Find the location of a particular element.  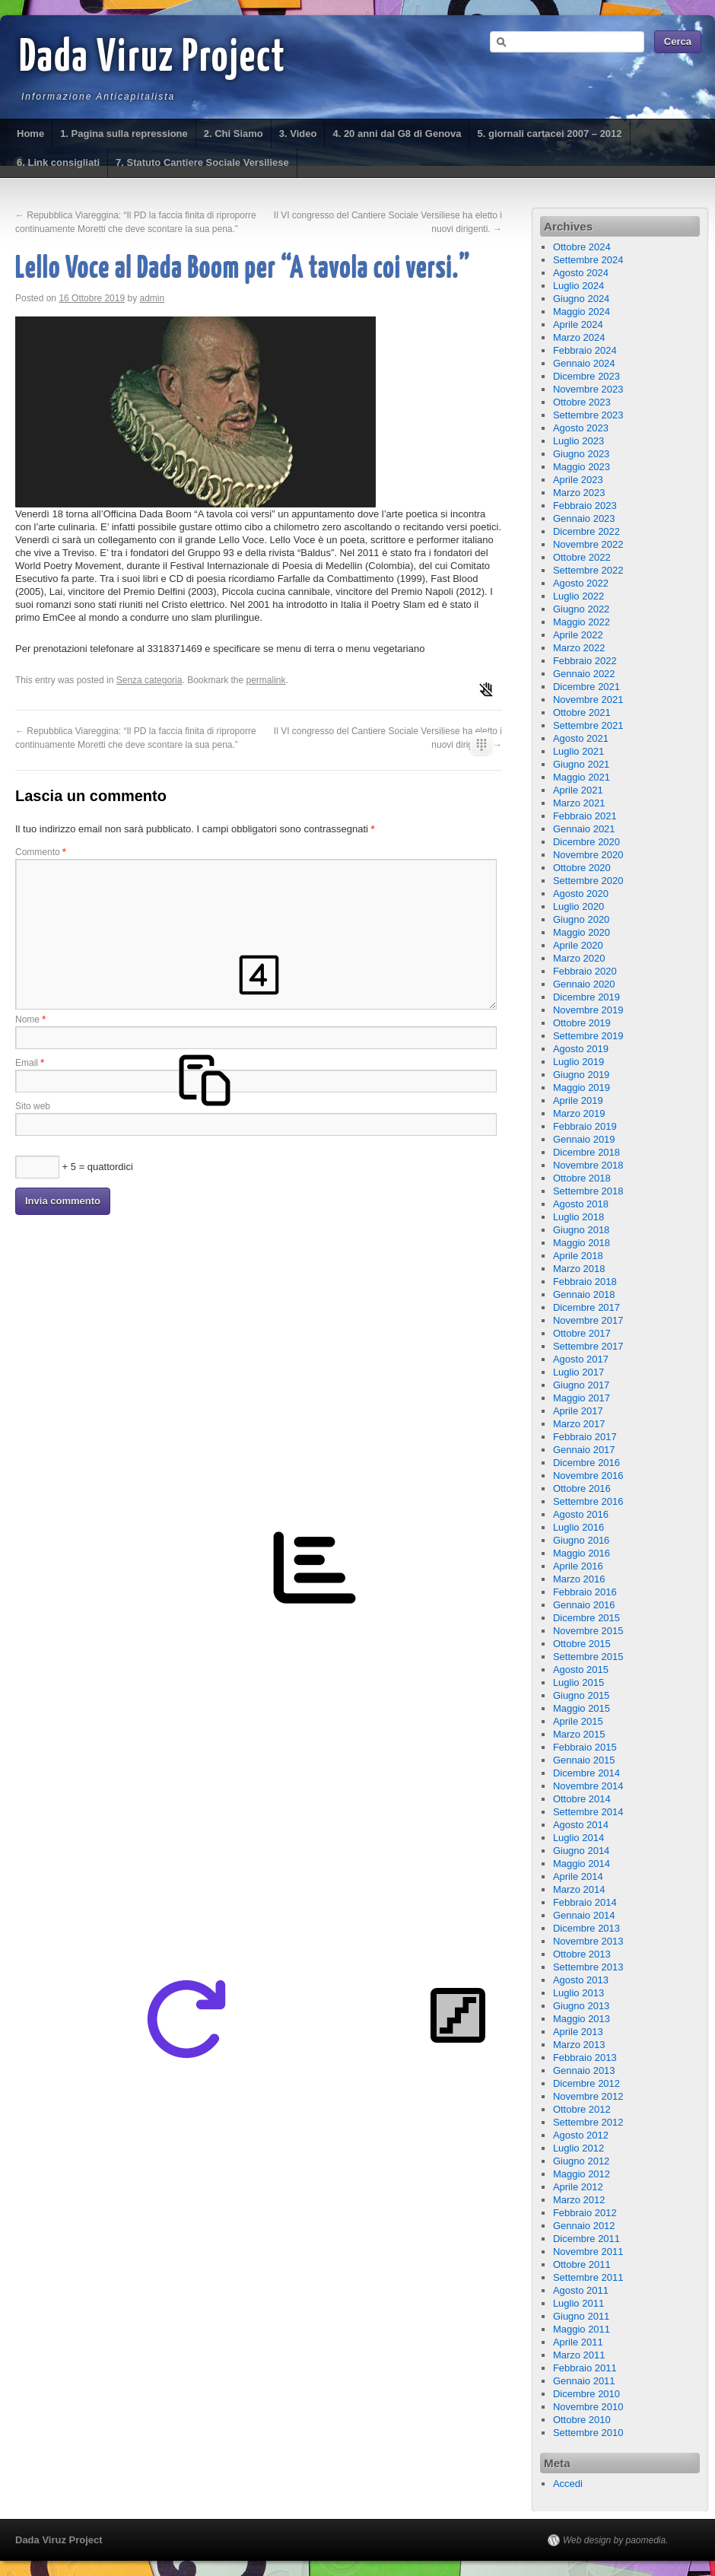

paste copied content from clipboard is located at coordinates (205, 1080).